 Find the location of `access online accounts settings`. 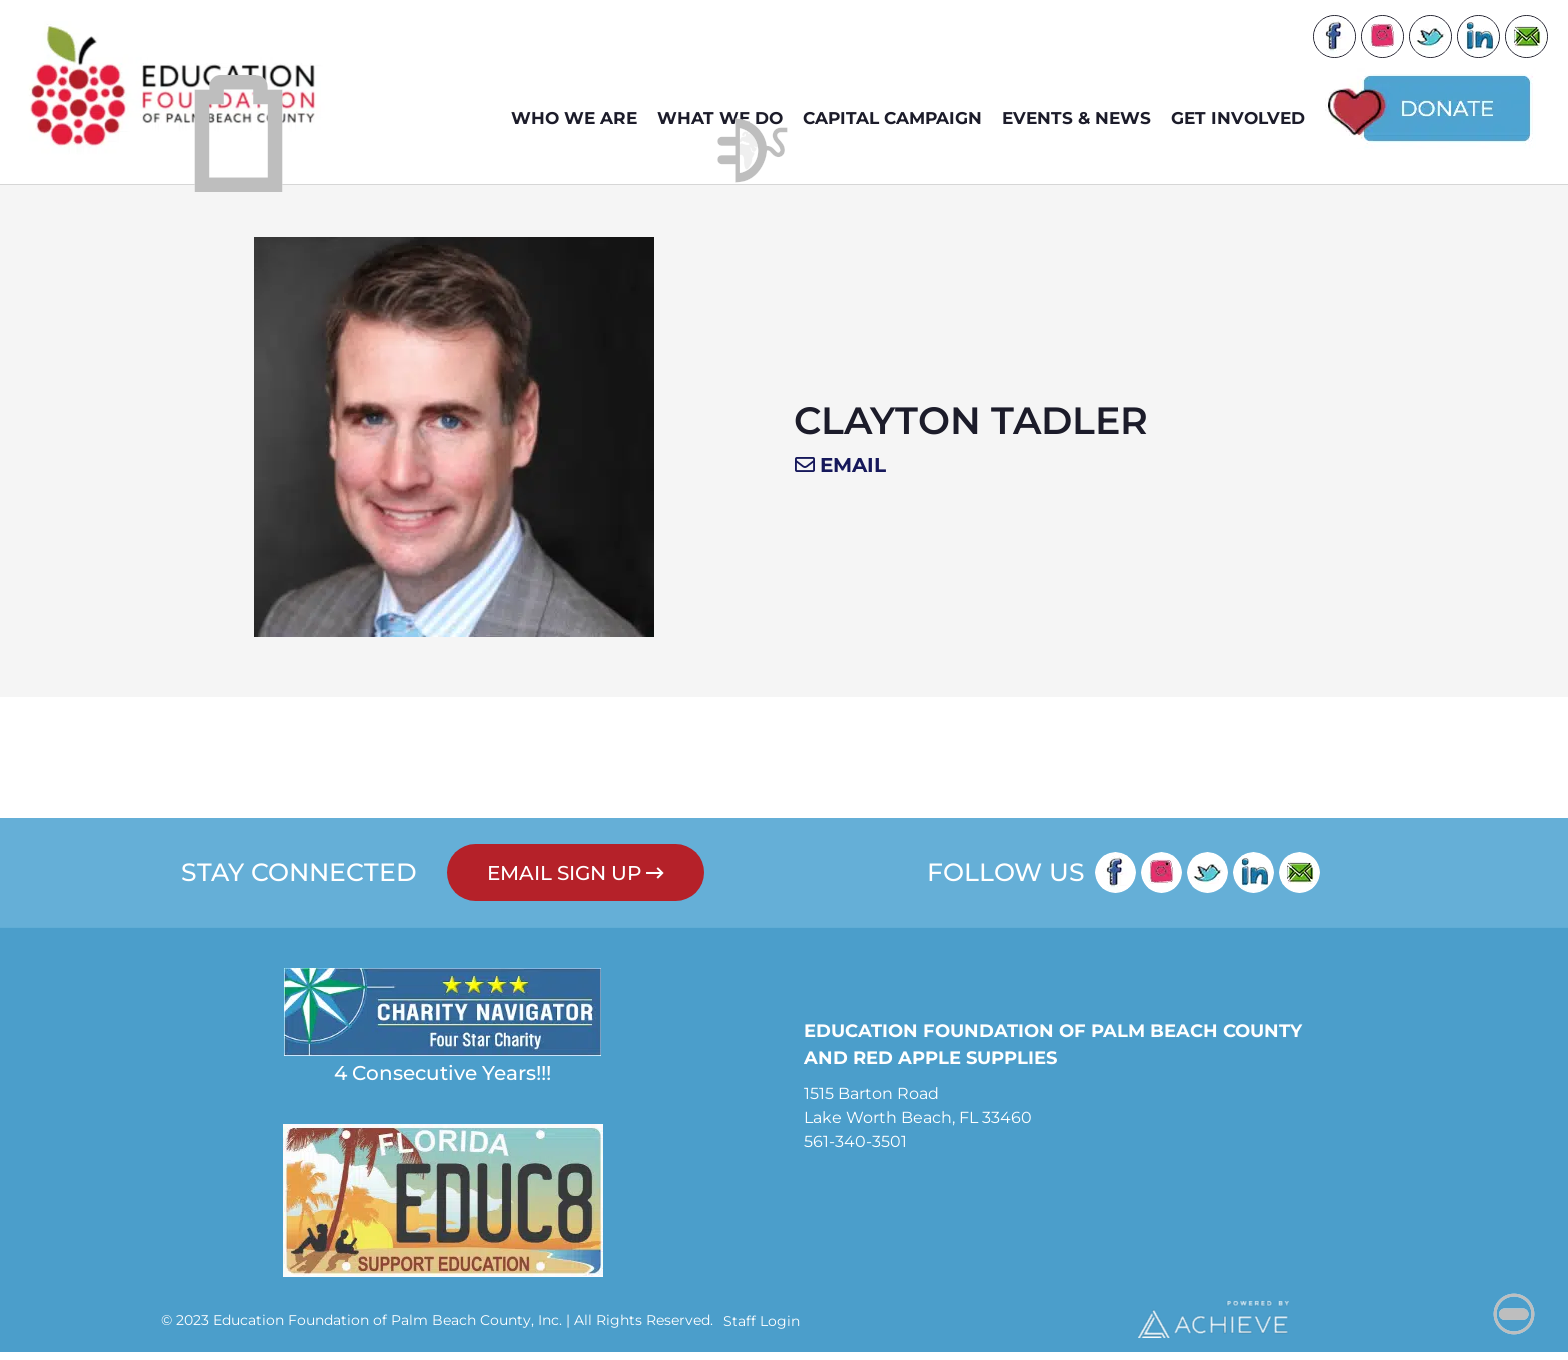

access online accounts settings is located at coordinates (753, 150).